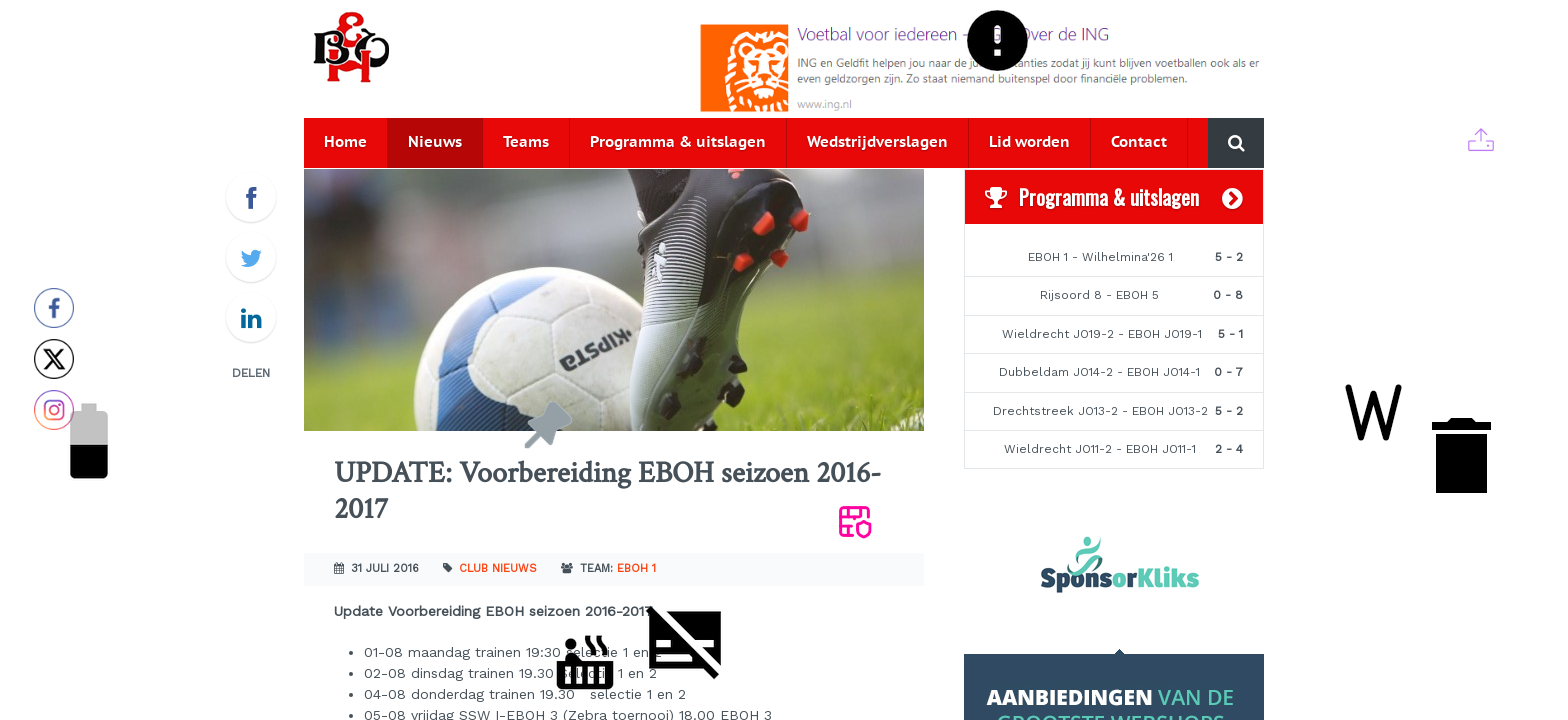  I want to click on indicates battery is at 50% charge, so click(89, 441).